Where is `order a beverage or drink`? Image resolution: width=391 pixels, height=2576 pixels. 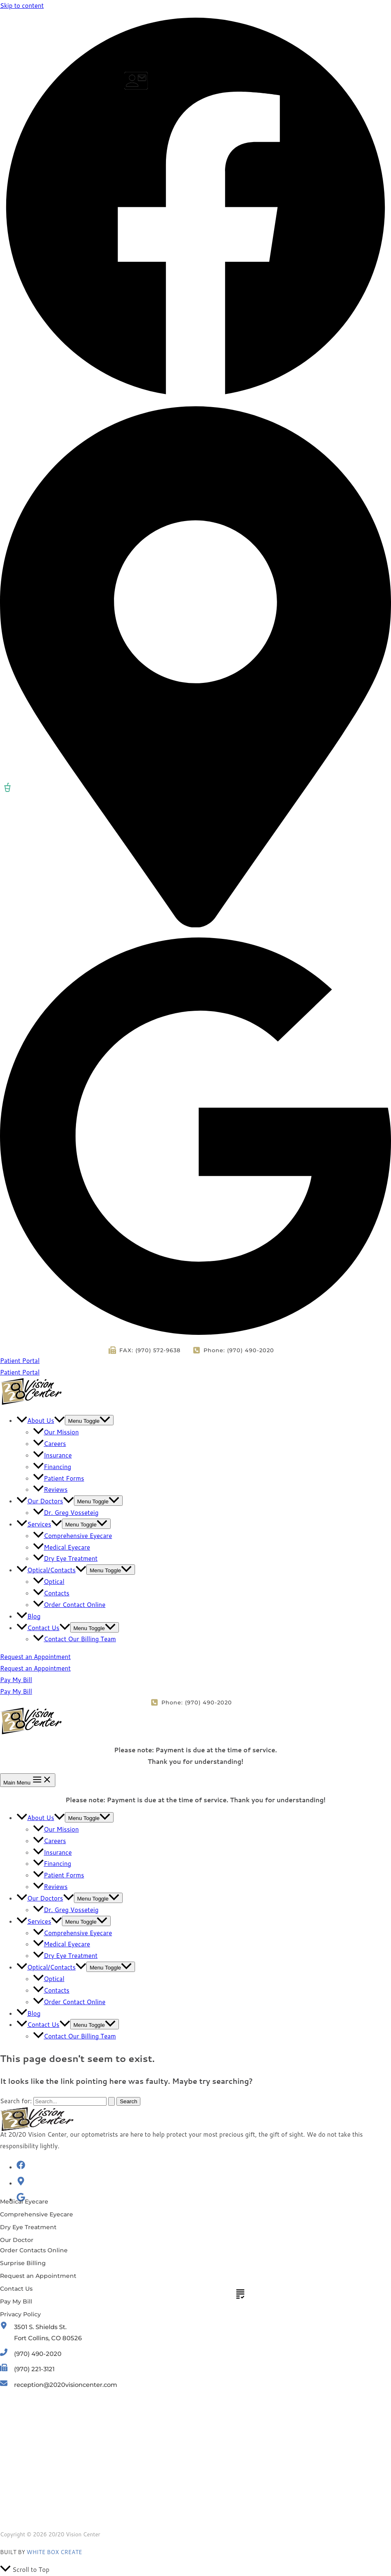
order a beverage or drink is located at coordinates (7, 787).